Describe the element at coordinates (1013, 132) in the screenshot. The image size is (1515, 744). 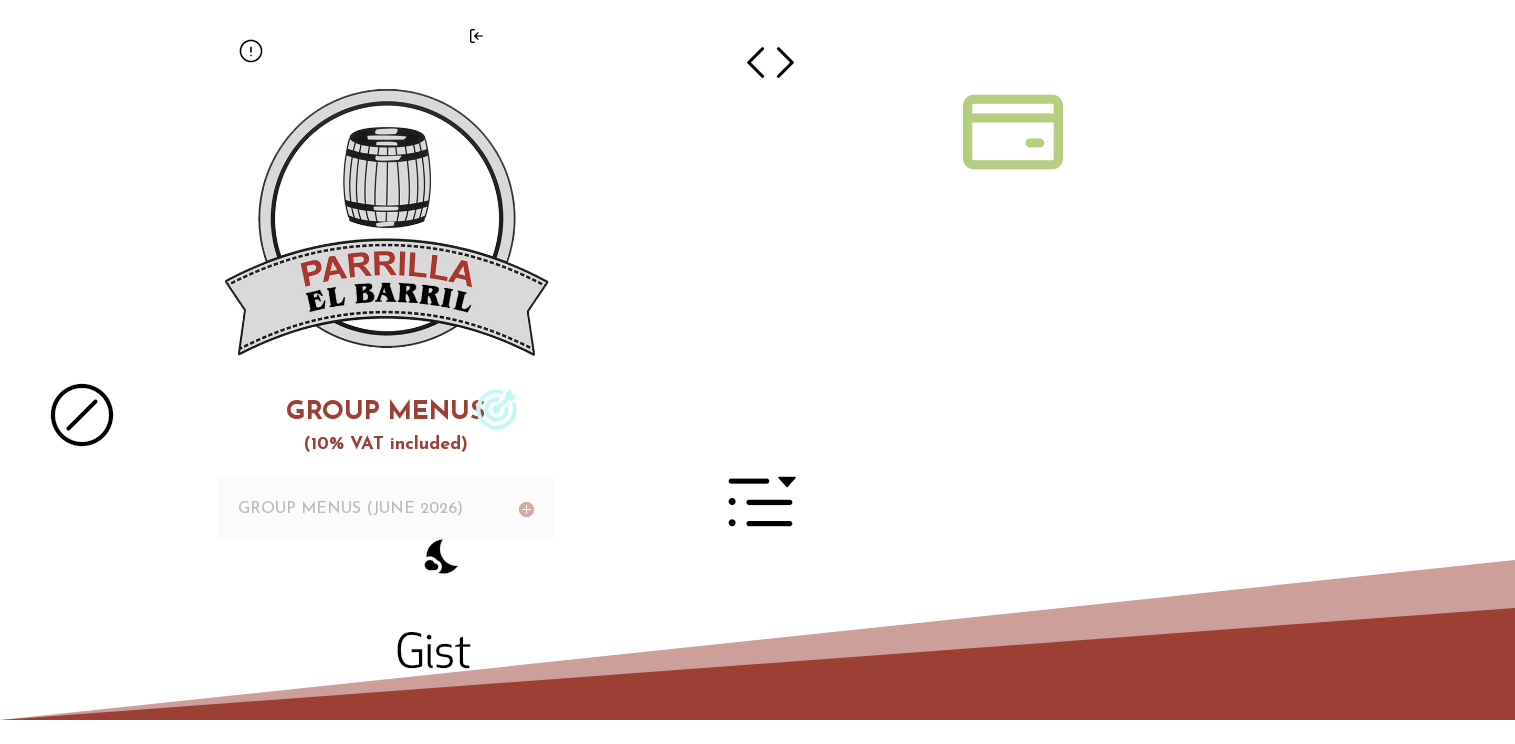
I see `manage payment methods` at that location.